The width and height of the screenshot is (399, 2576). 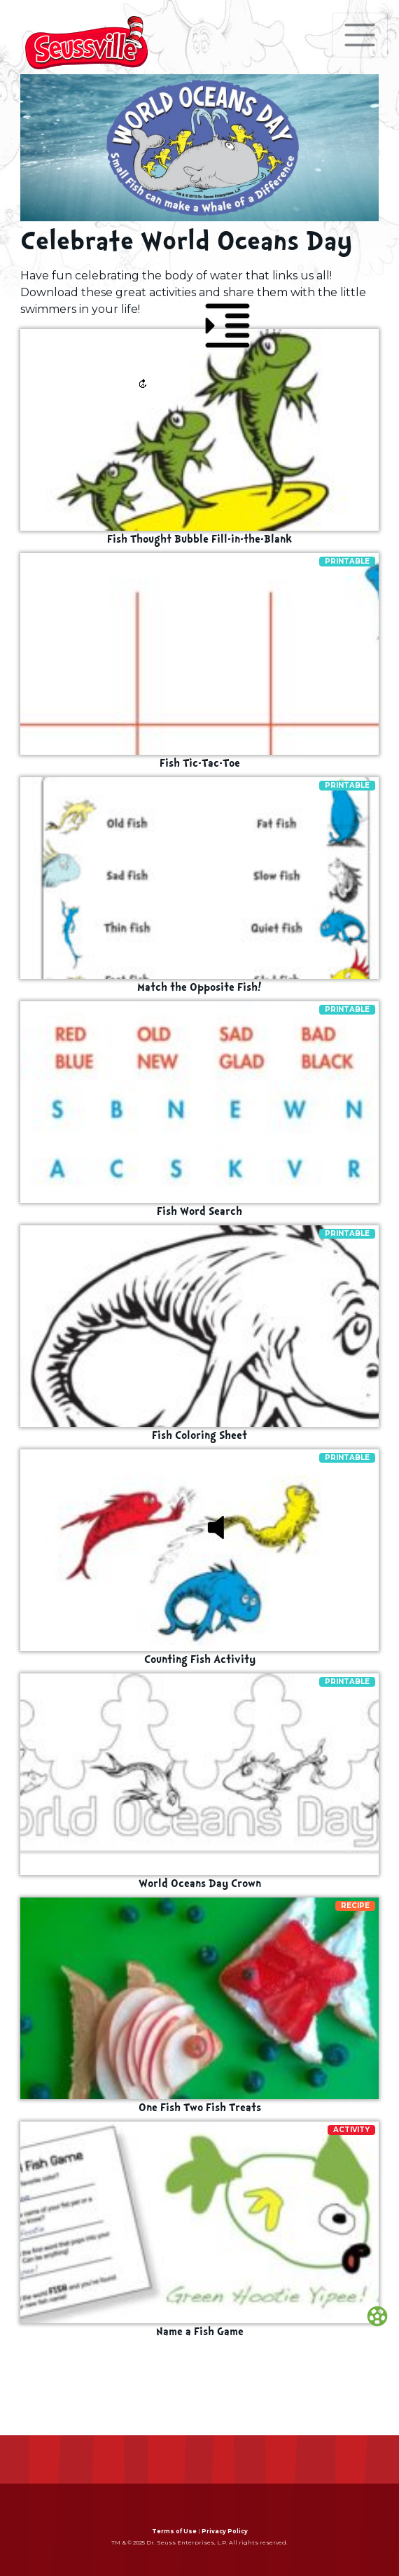 What do you see at coordinates (227, 326) in the screenshot?
I see `increase text indentation` at bounding box center [227, 326].